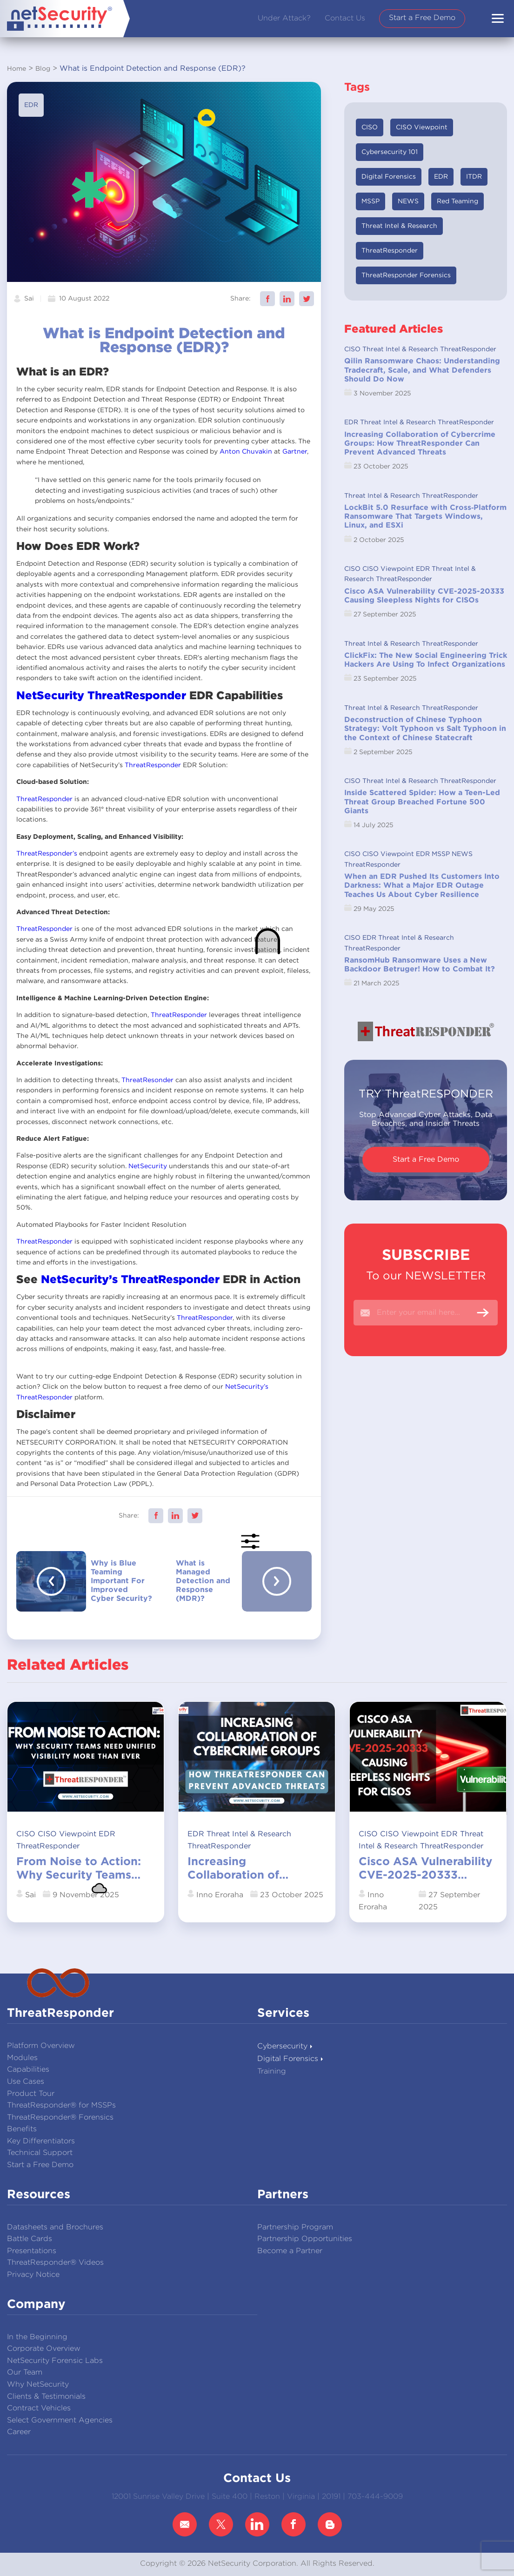 This screenshot has height=2576, width=514. What do you see at coordinates (58, 1983) in the screenshot?
I see `toggle infinite loop or repeat mode` at bounding box center [58, 1983].